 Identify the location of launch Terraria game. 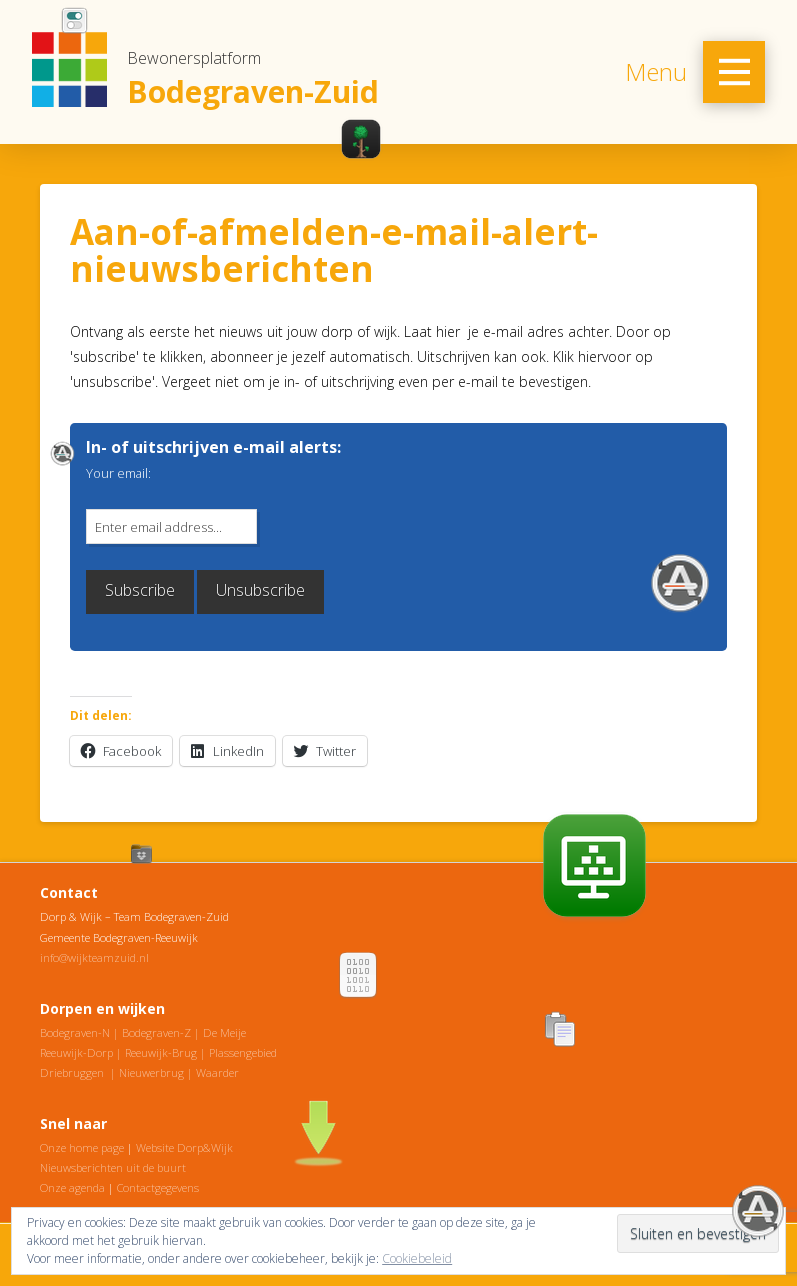
(361, 139).